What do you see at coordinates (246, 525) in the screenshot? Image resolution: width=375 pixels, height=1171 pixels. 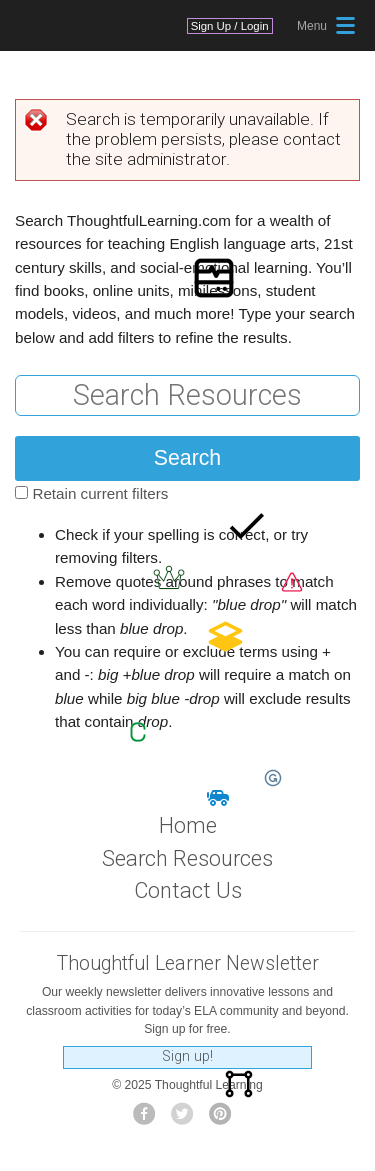 I see `confirm or submit an action` at bounding box center [246, 525].